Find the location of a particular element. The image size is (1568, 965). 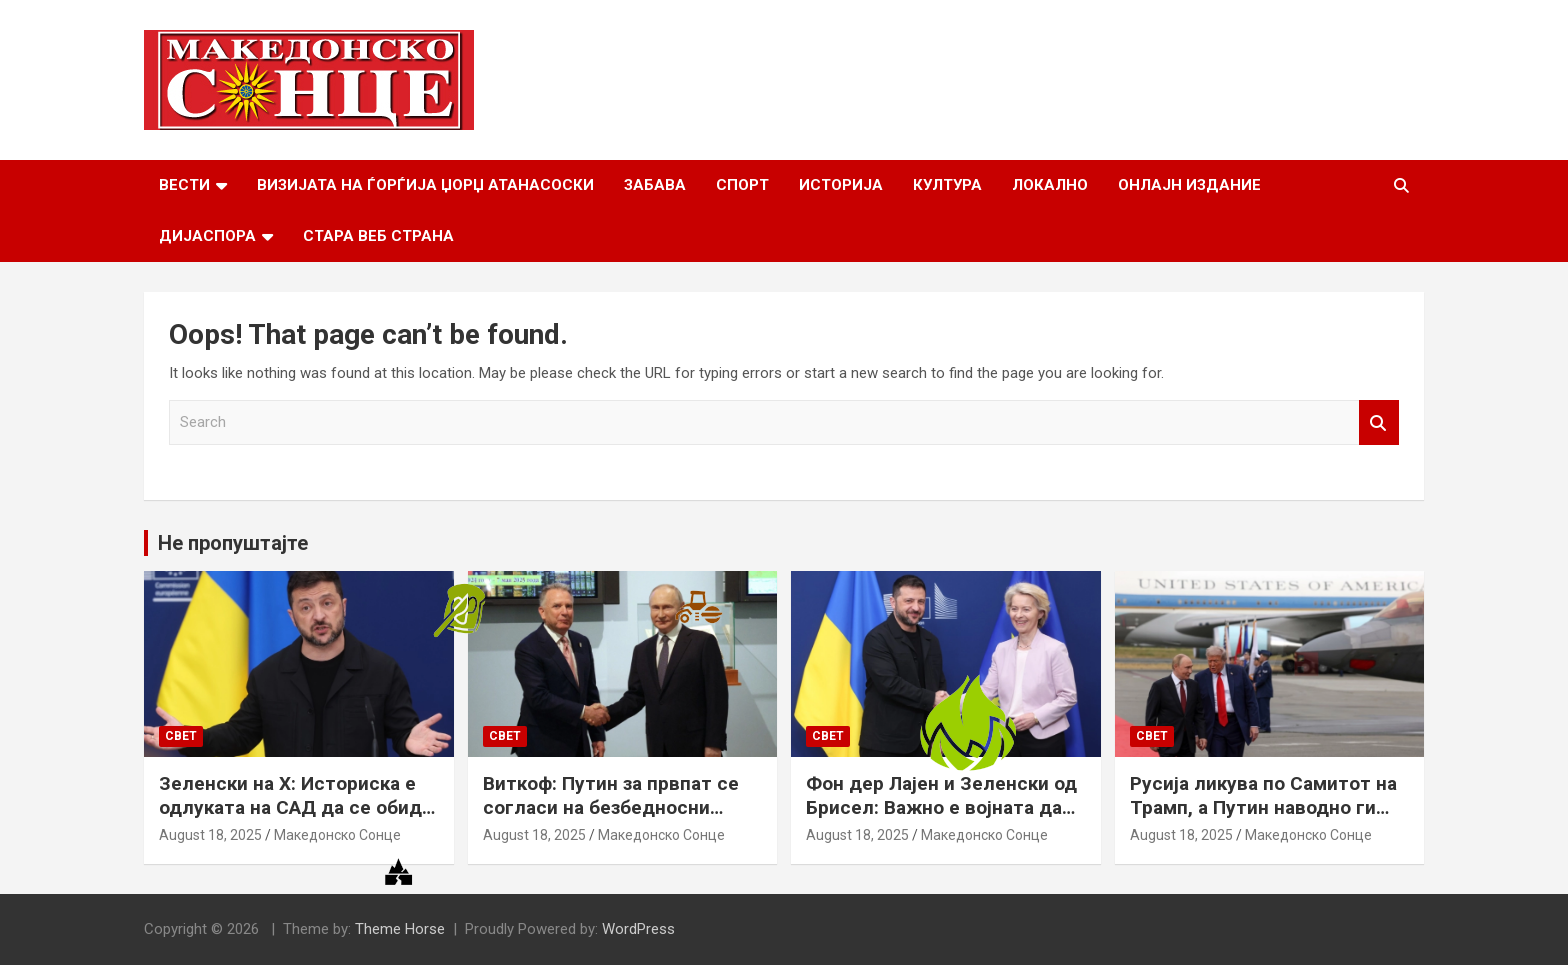

construction or road building category is located at coordinates (699, 605).